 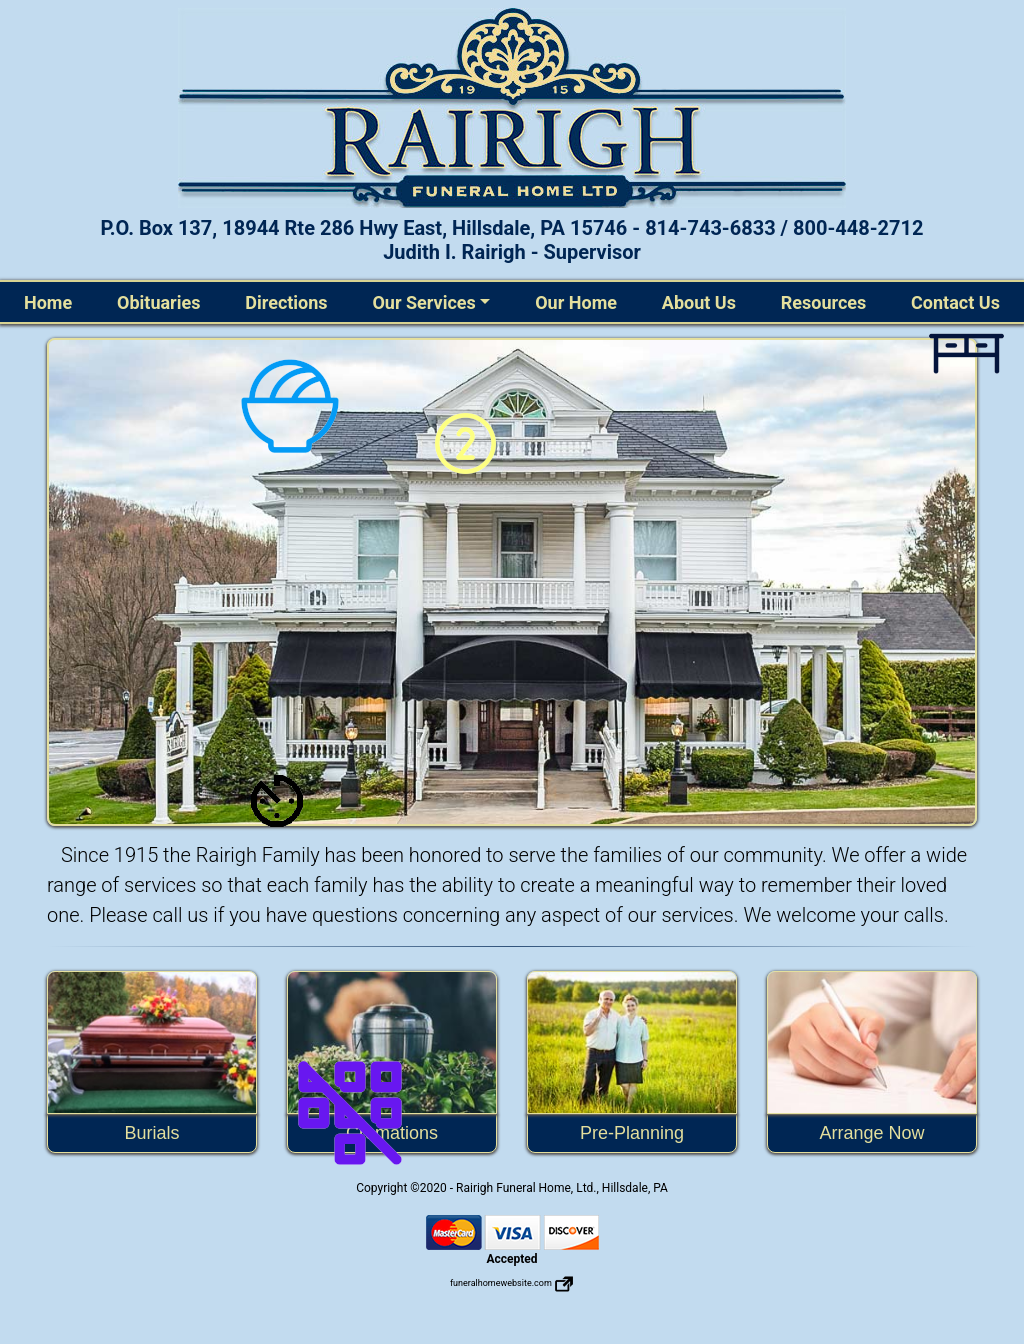 I want to click on view food or meal options, so click(x=290, y=408).